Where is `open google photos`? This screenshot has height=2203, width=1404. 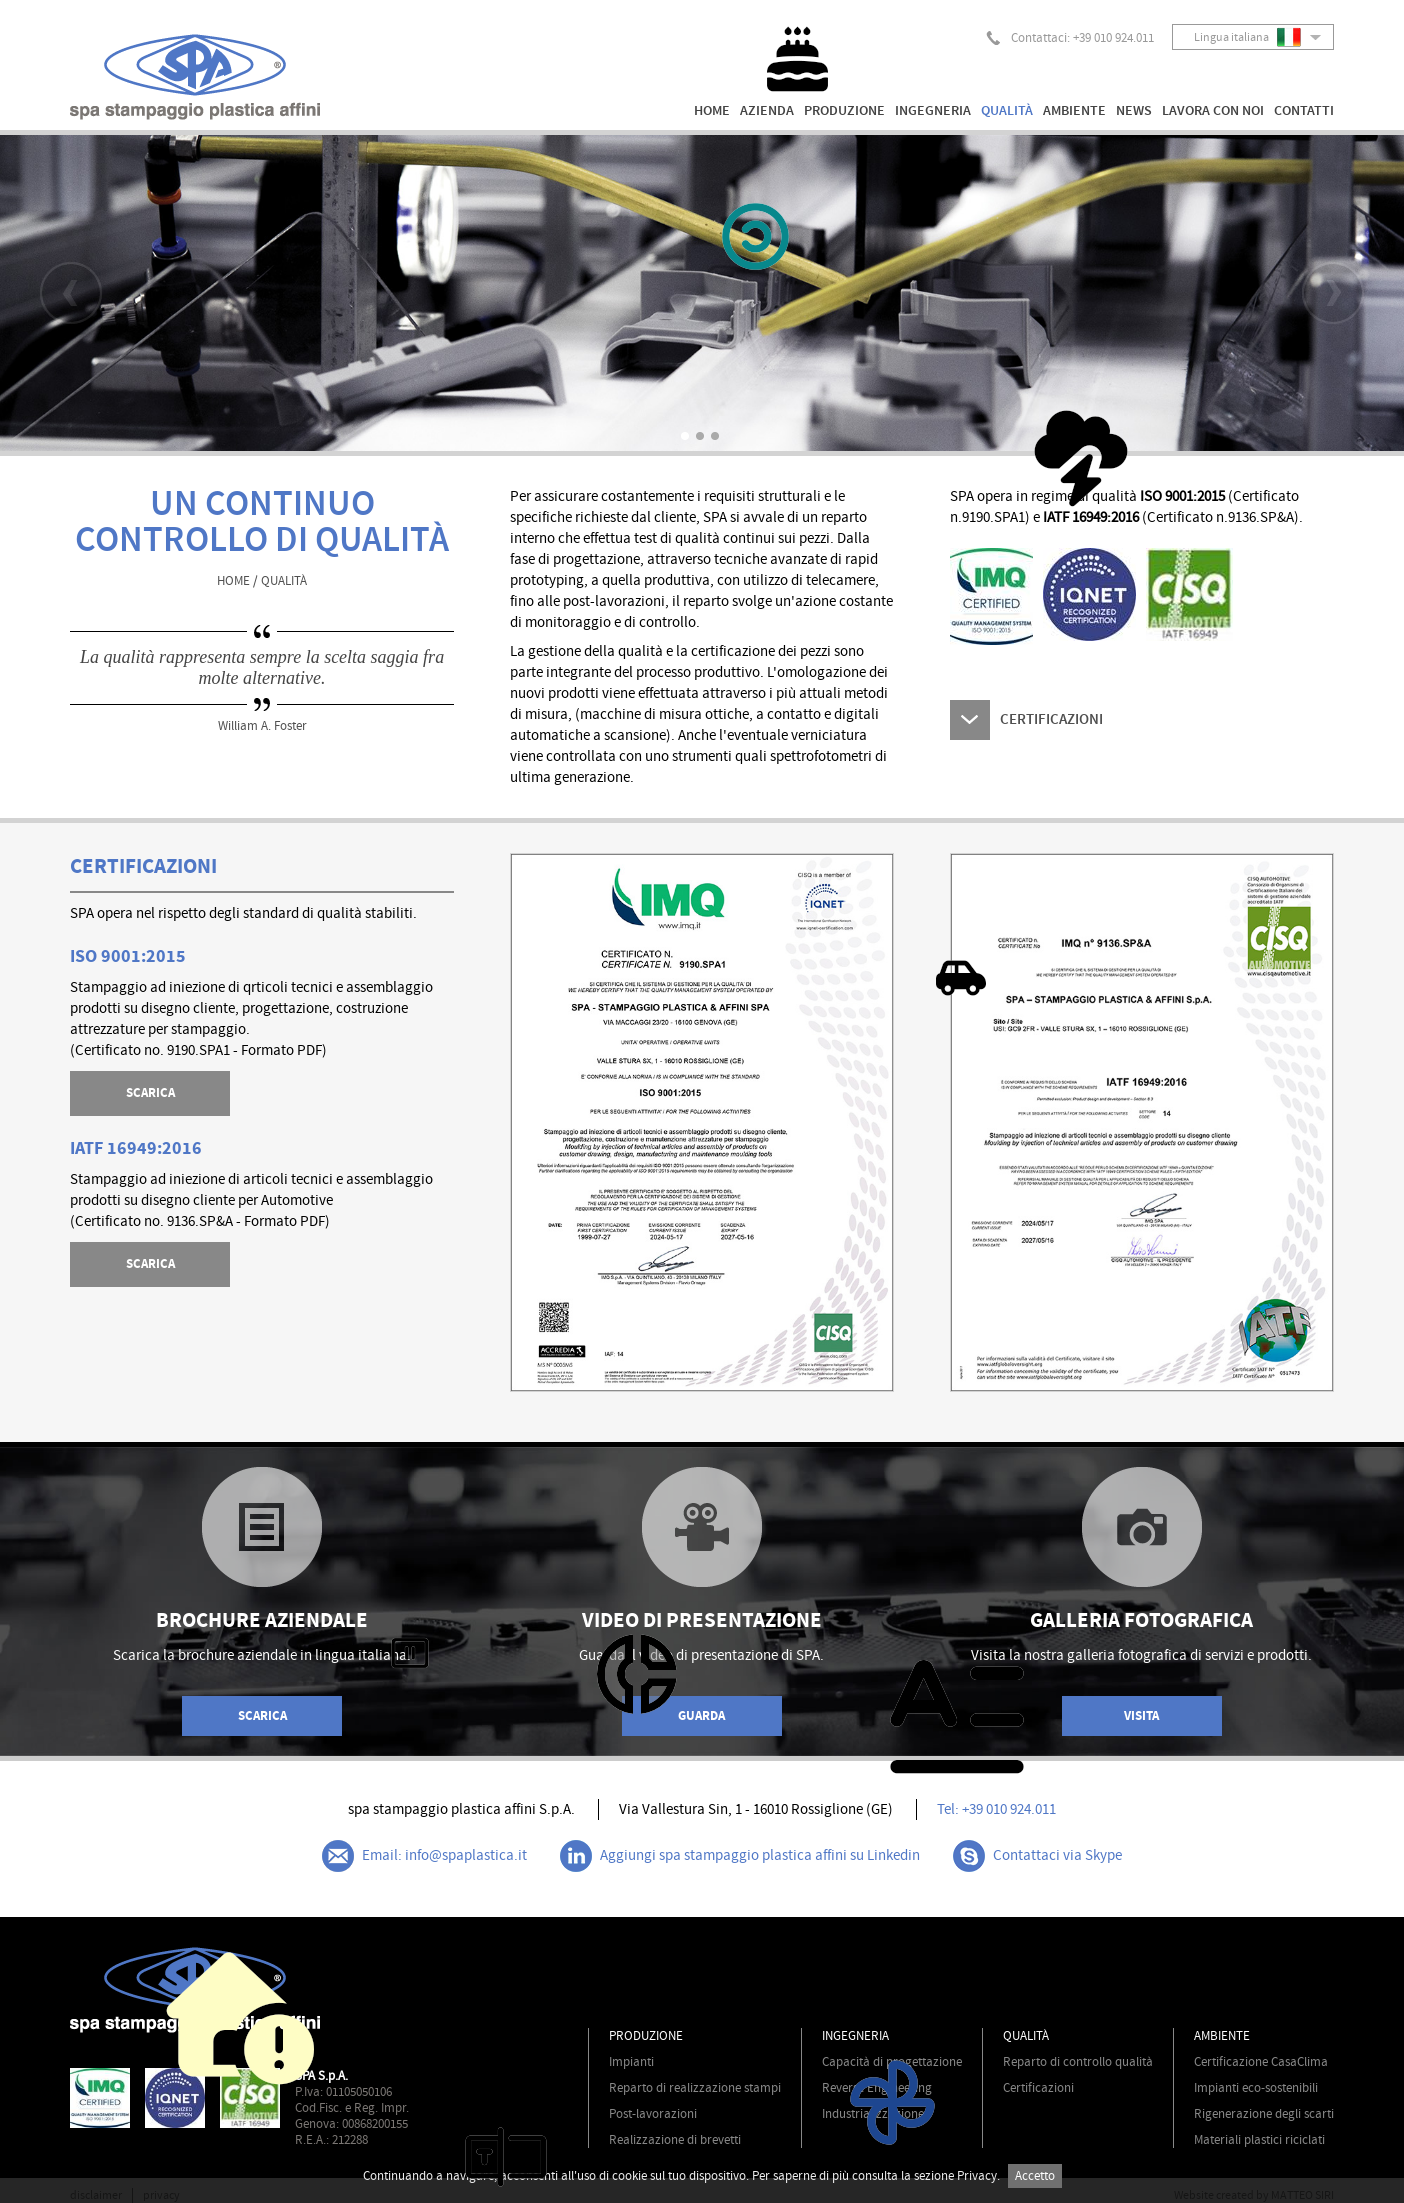
open google photos is located at coordinates (892, 2102).